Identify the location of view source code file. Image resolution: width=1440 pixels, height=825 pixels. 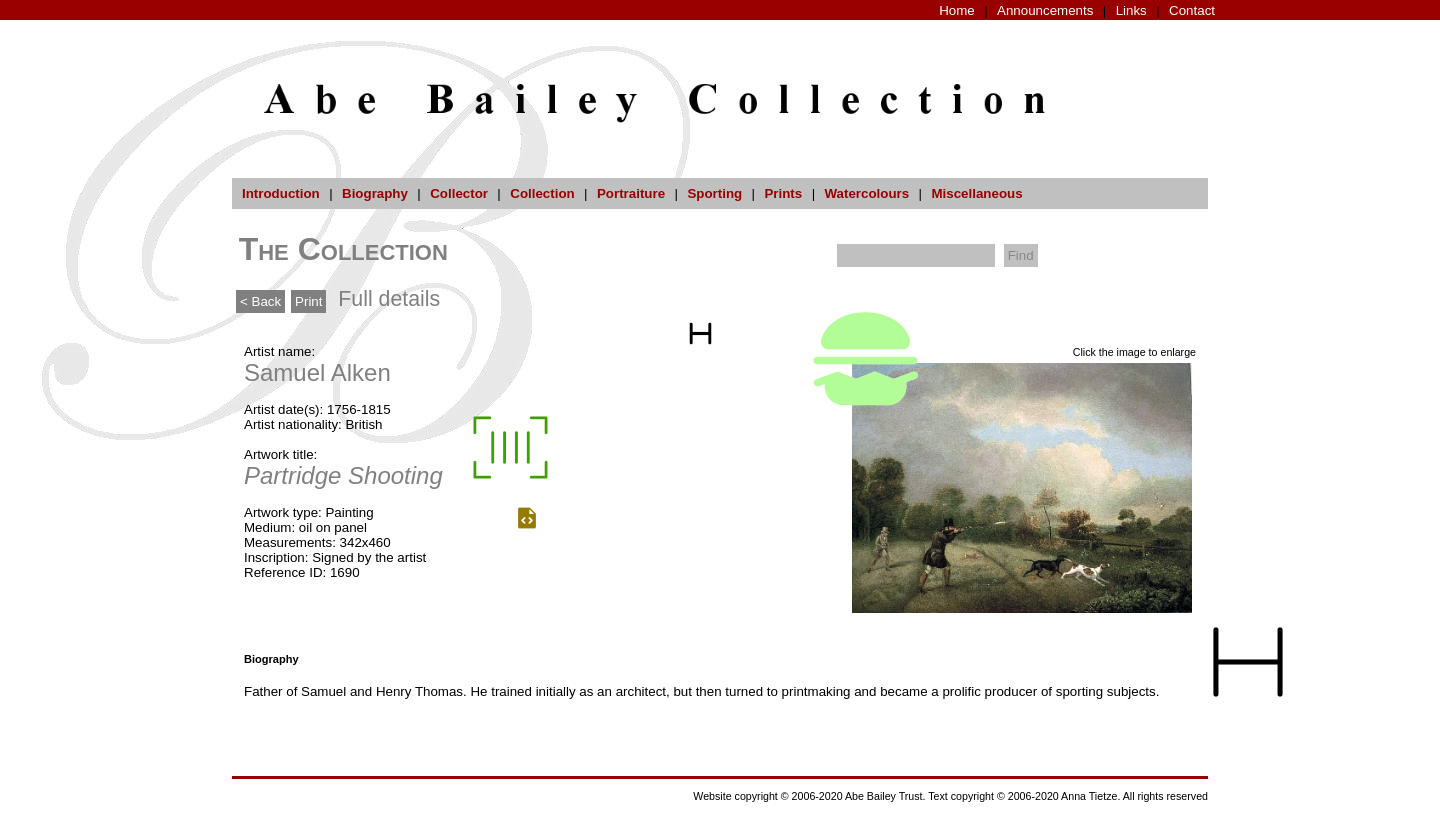
(527, 518).